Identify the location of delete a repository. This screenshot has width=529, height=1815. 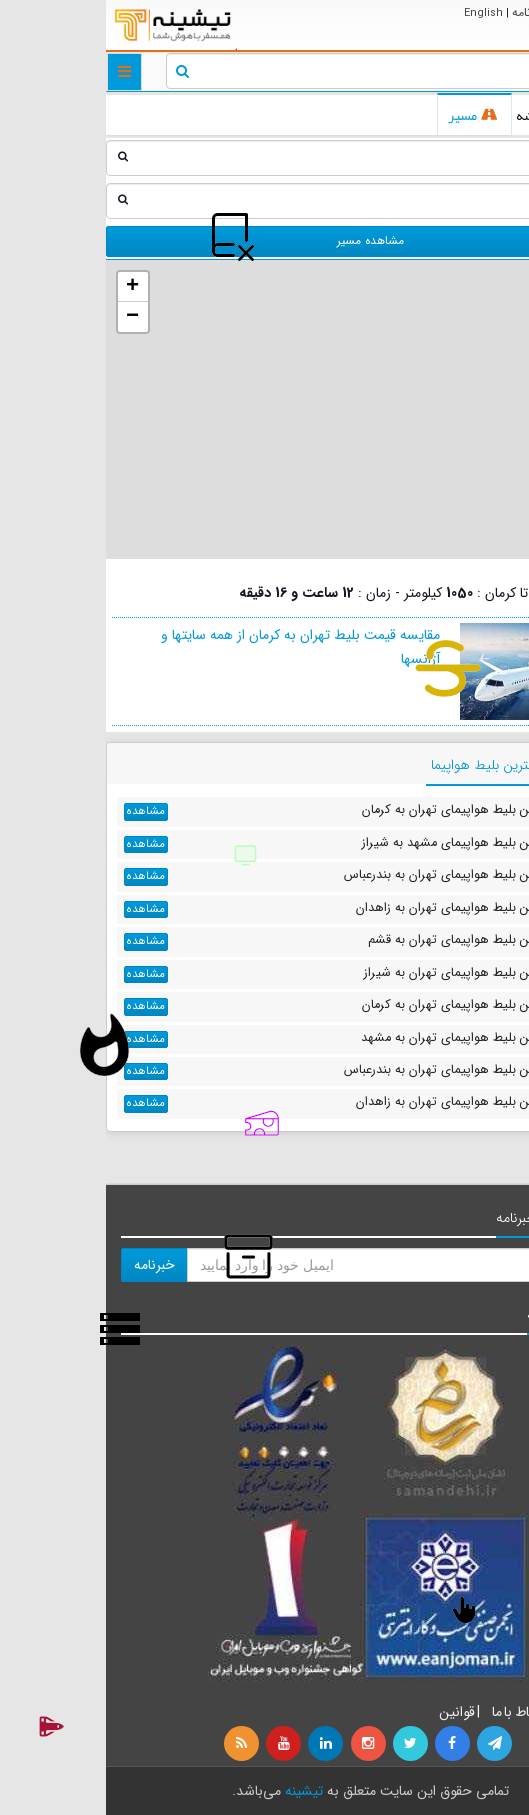
(230, 237).